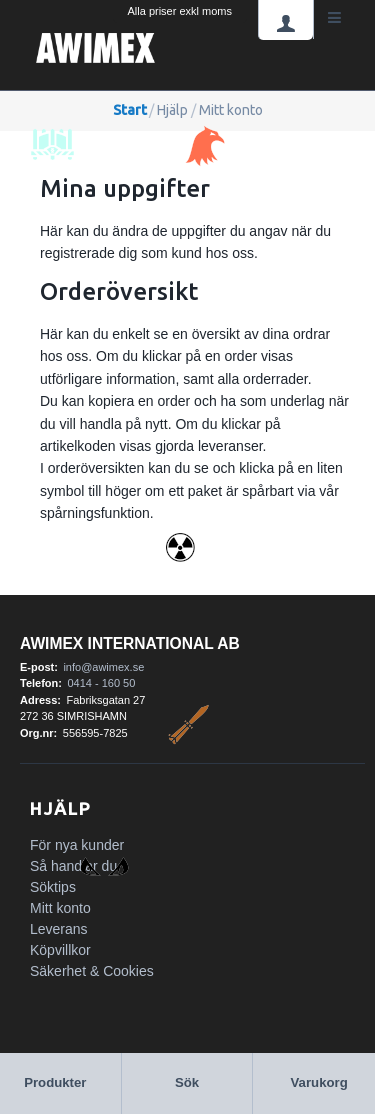 This screenshot has height=1114, width=375. I want to click on select dwarf king character or class, so click(52, 143).